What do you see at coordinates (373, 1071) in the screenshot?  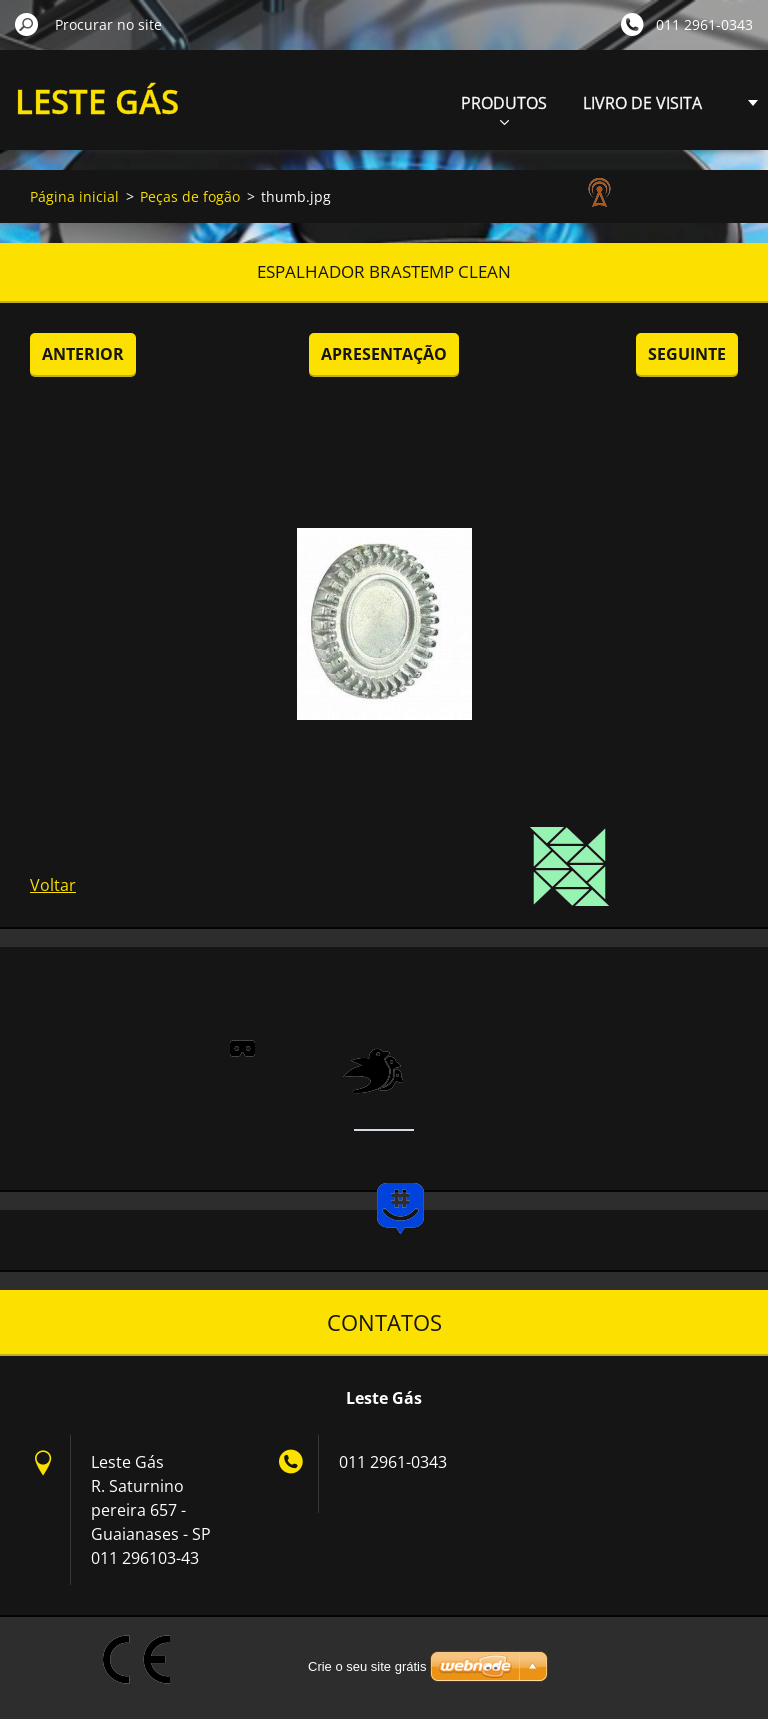 I see `bevy game engine logo` at bounding box center [373, 1071].